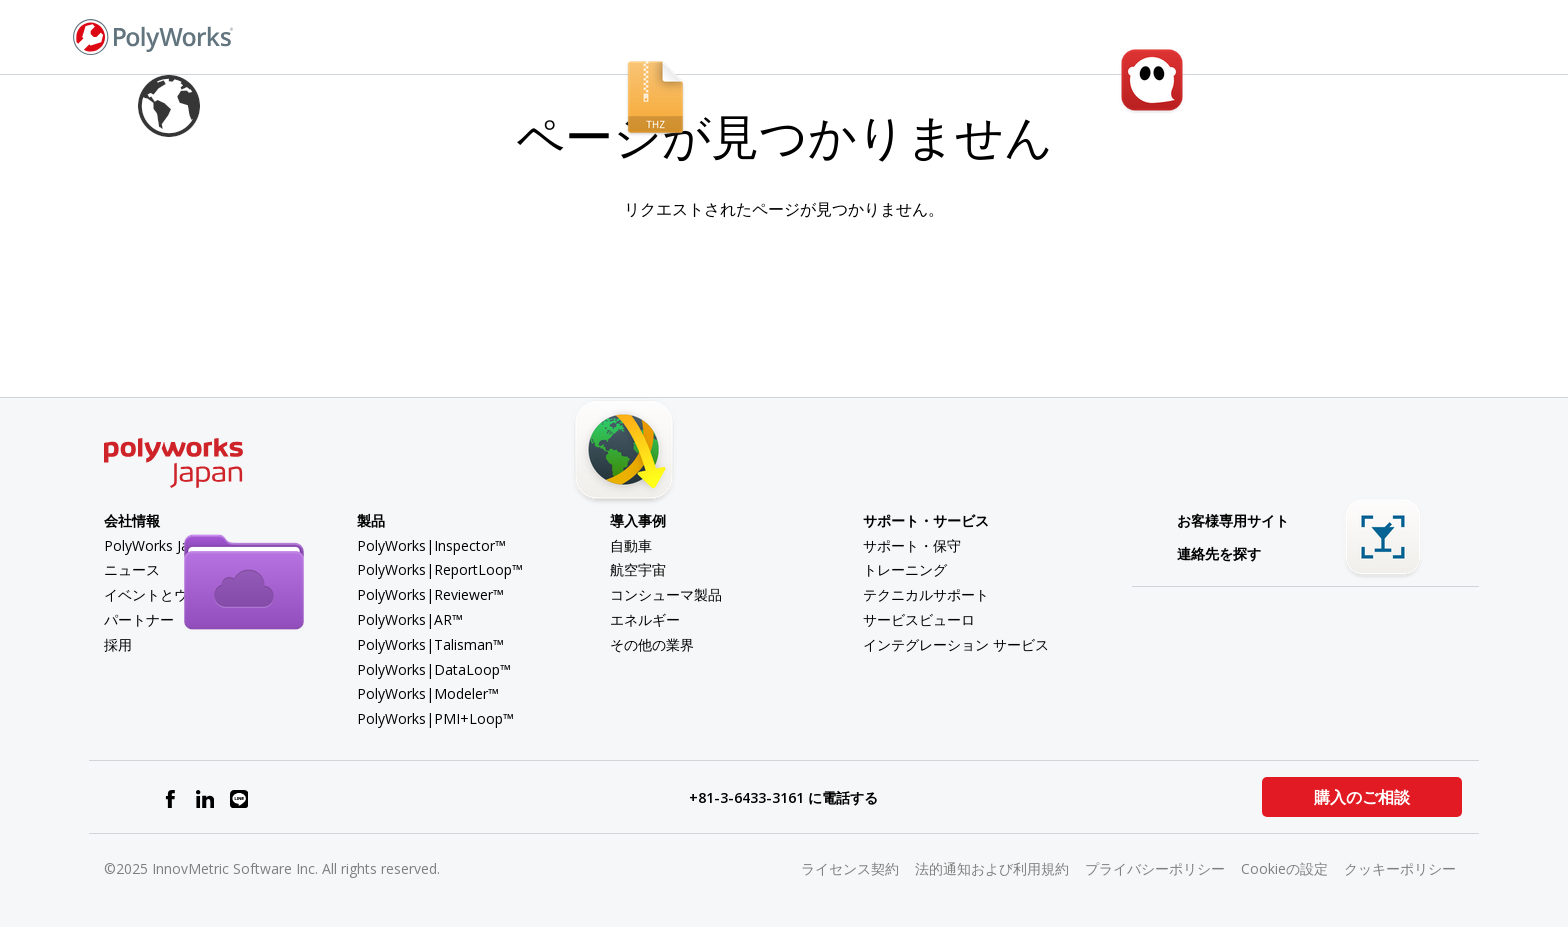  Describe the element at coordinates (244, 582) in the screenshot. I see `access cloud-synced files and folders` at that location.